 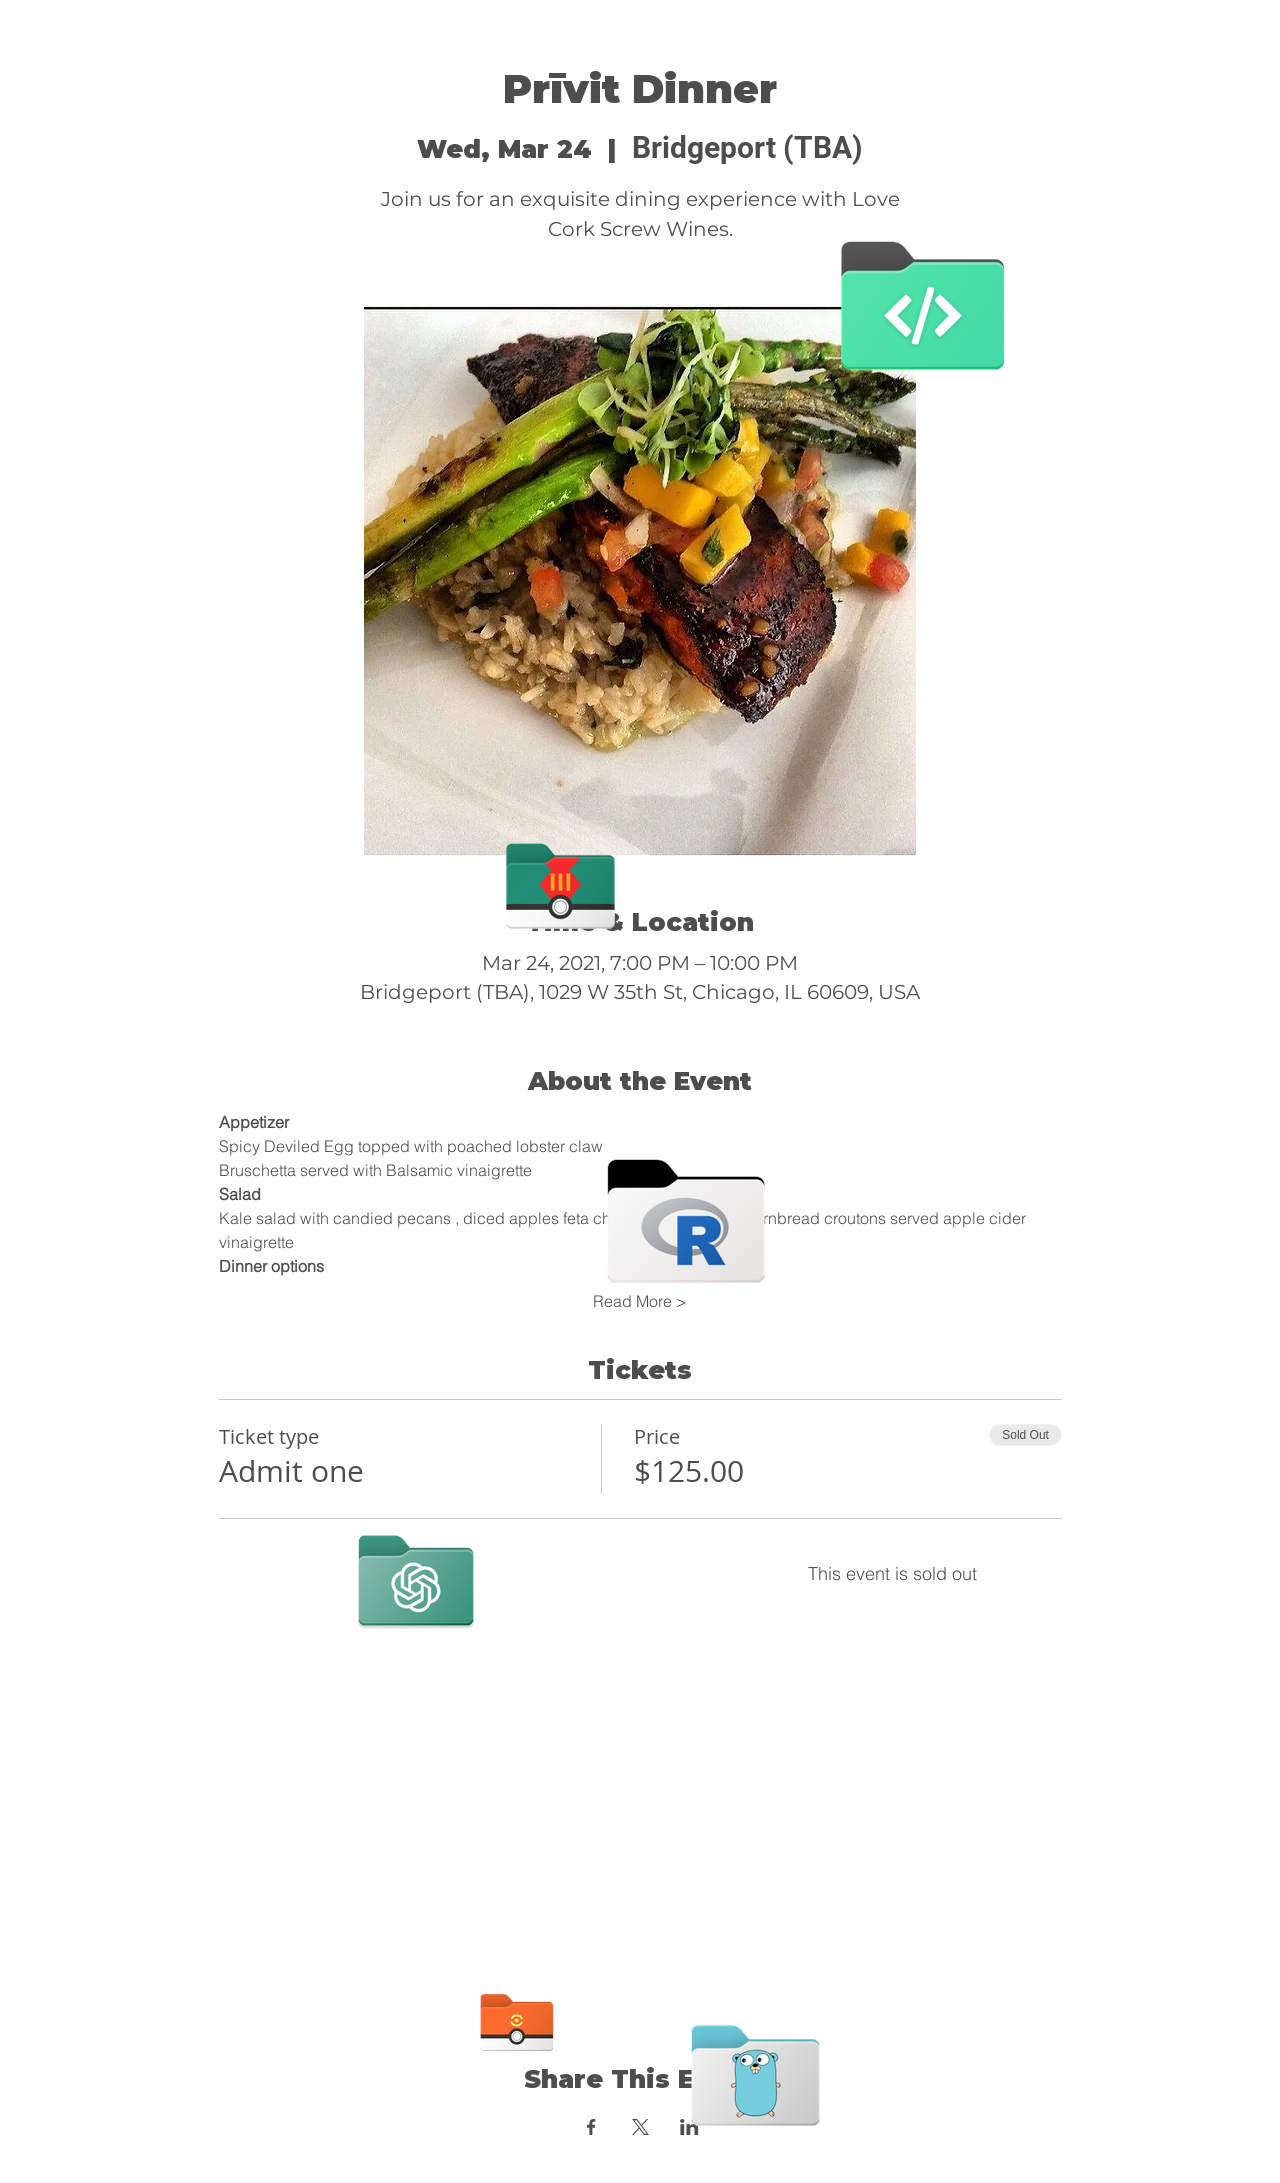 I want to click on open folder containing Go programming files, so click(x=755, y=2079).